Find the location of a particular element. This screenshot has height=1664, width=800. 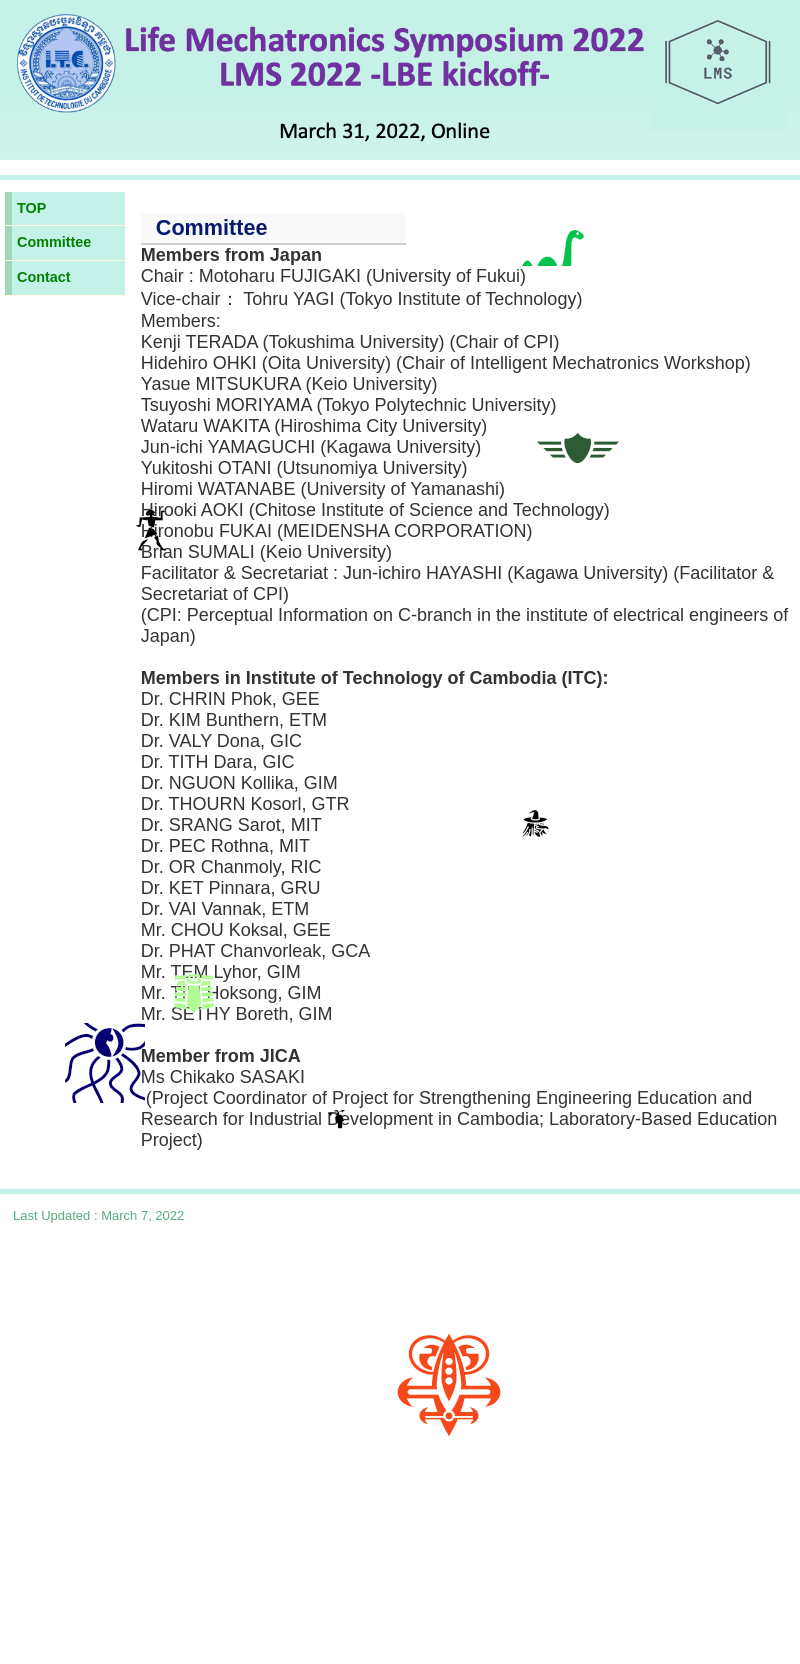

indicates a critical hit or headshot in gameplay is located at coordinates (337, 1119).